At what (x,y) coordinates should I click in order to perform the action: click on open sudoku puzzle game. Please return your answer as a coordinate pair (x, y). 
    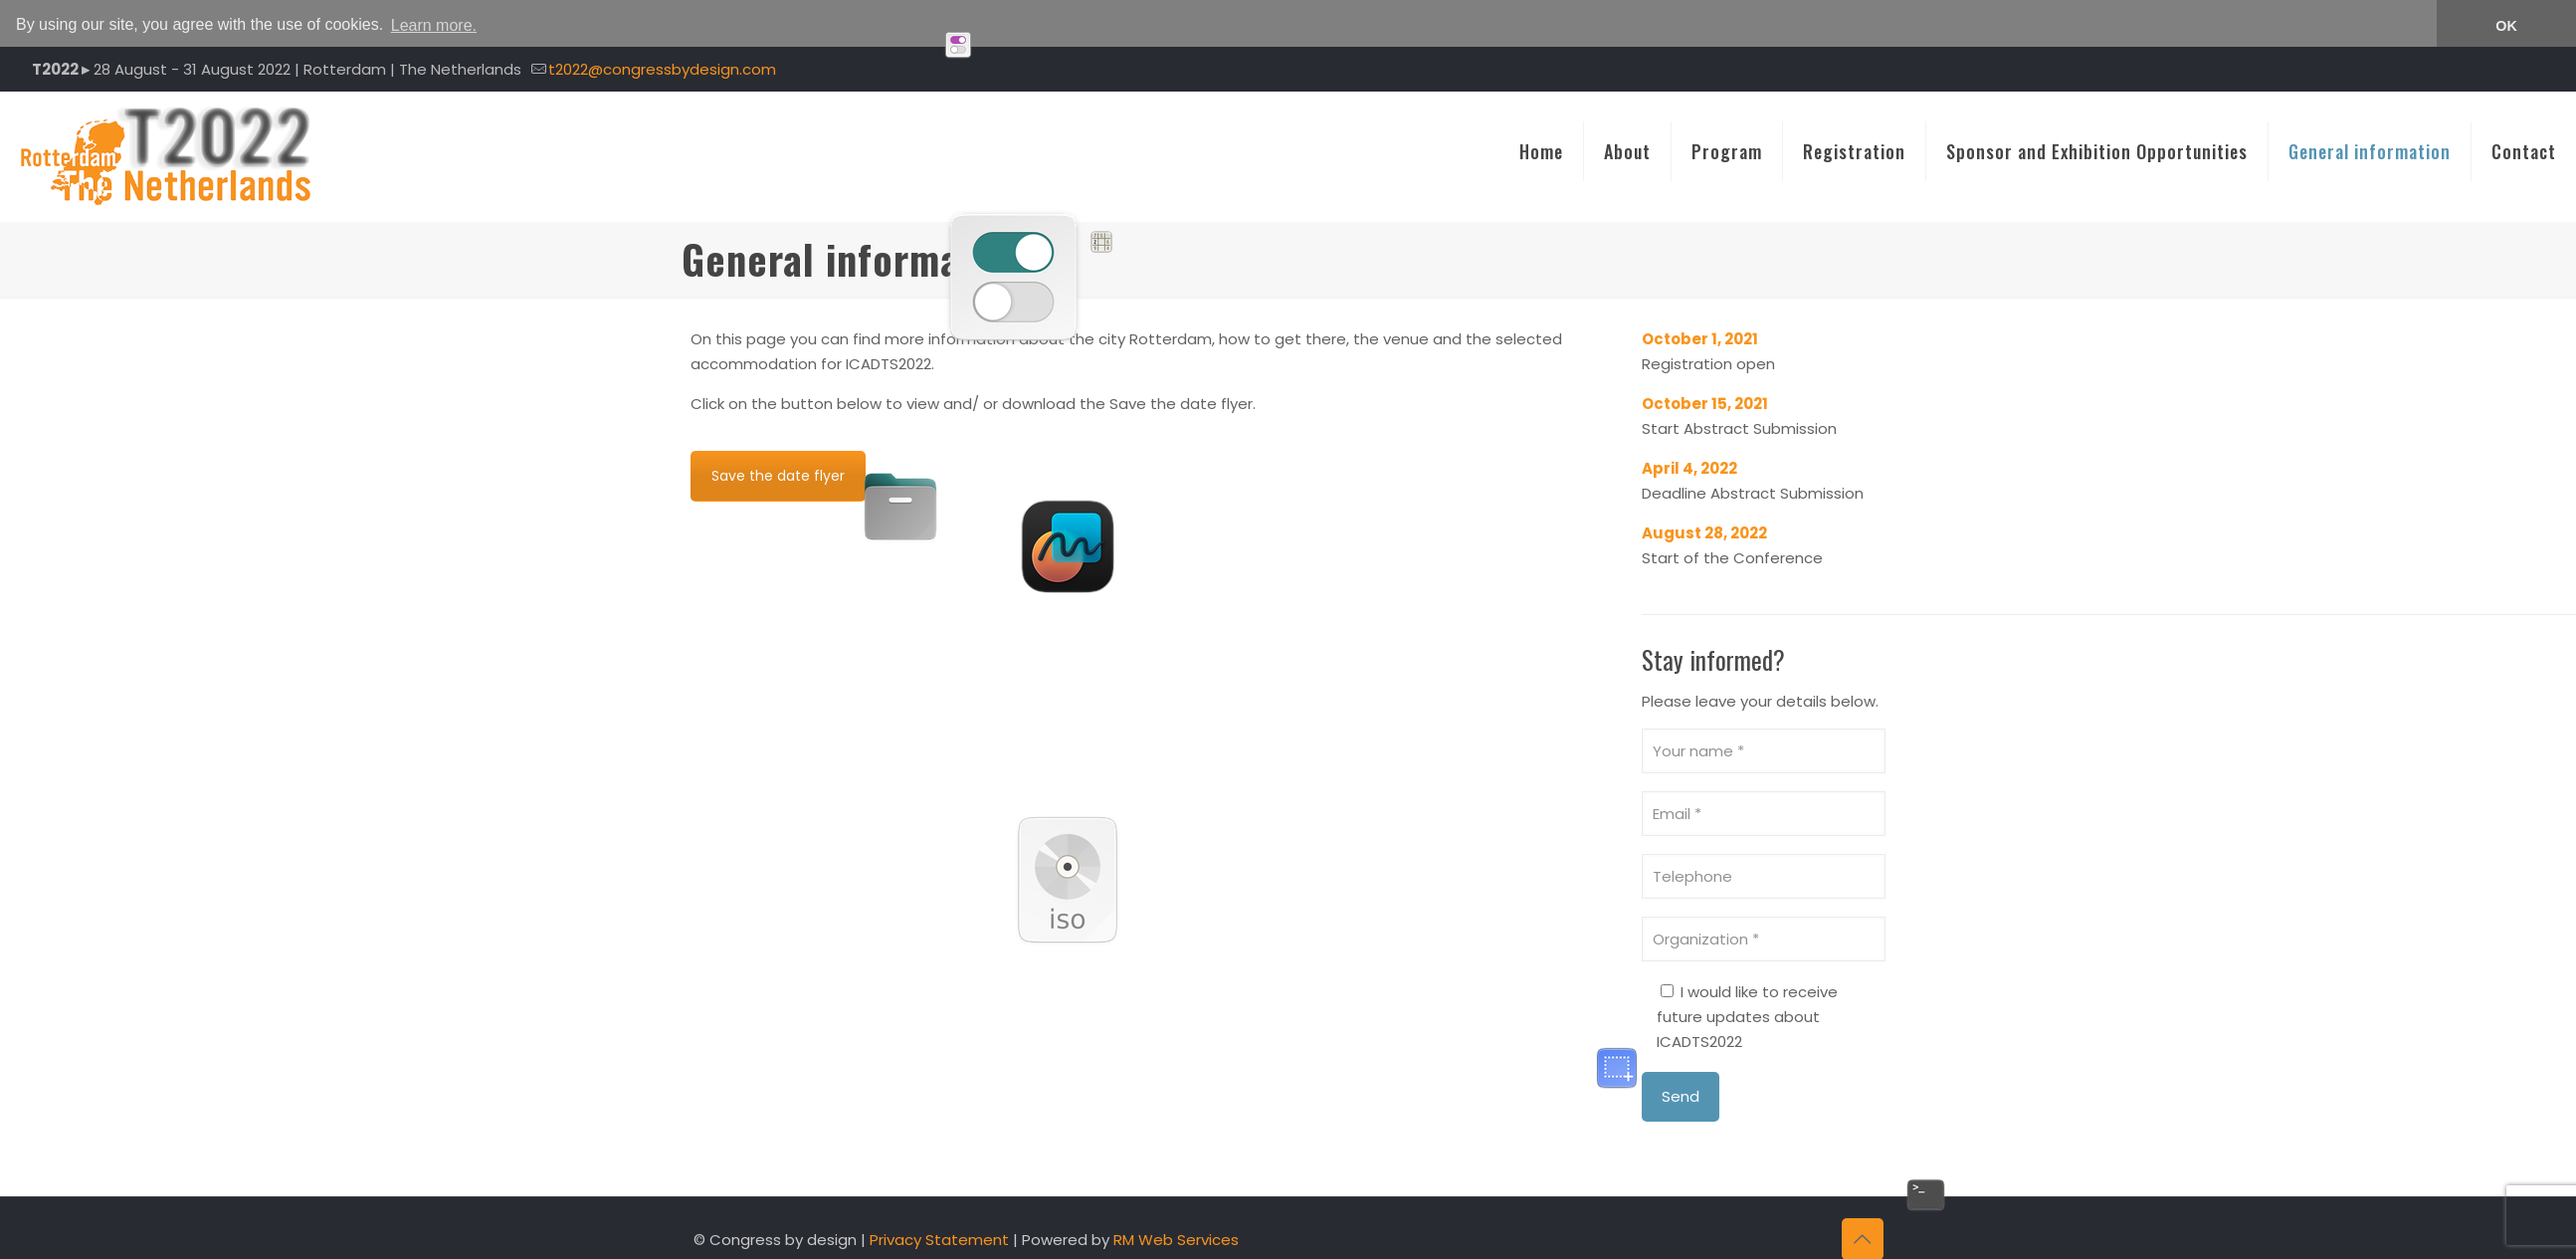
    Looking at the image, I should click on (1101, 242).